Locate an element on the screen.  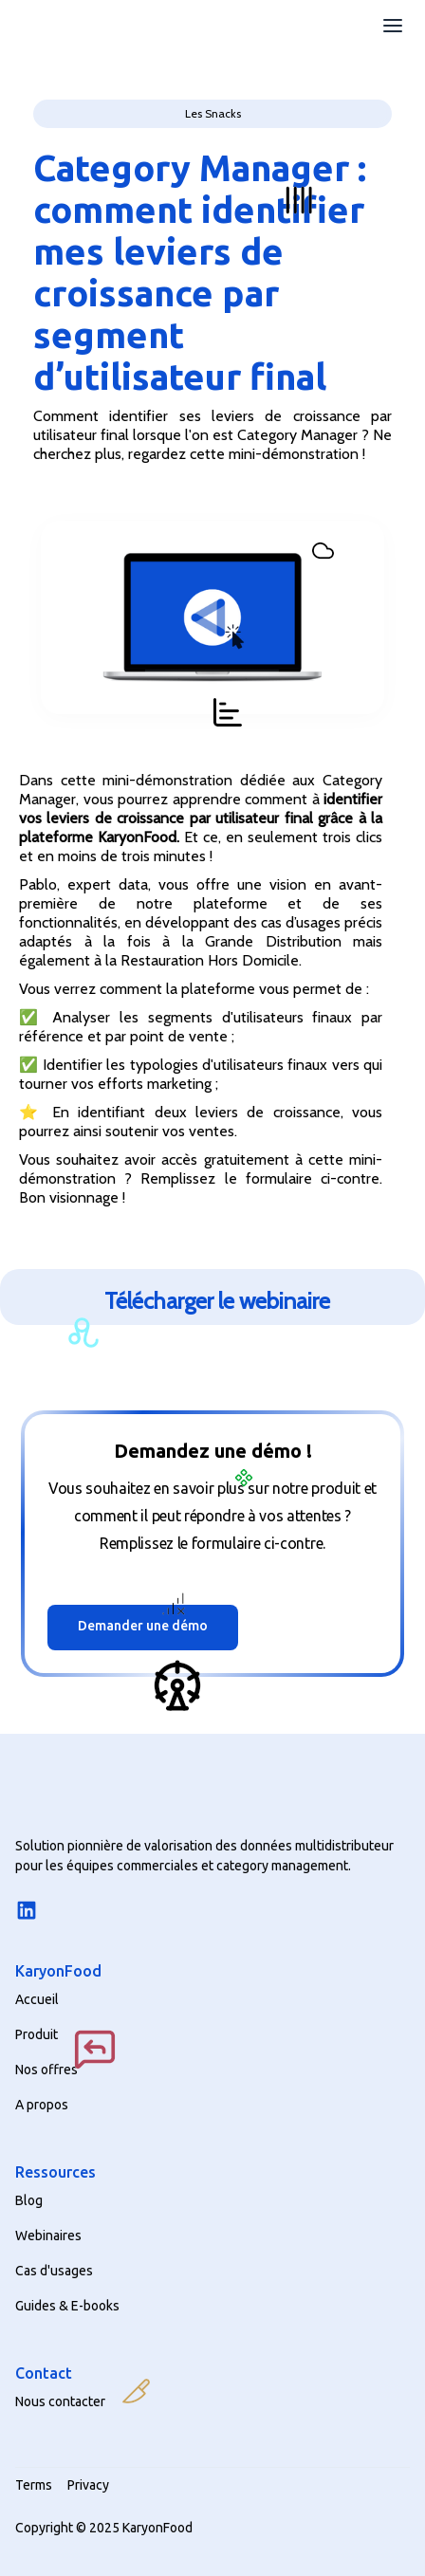
view or manage UI components is located at coordinates (244, 1478).